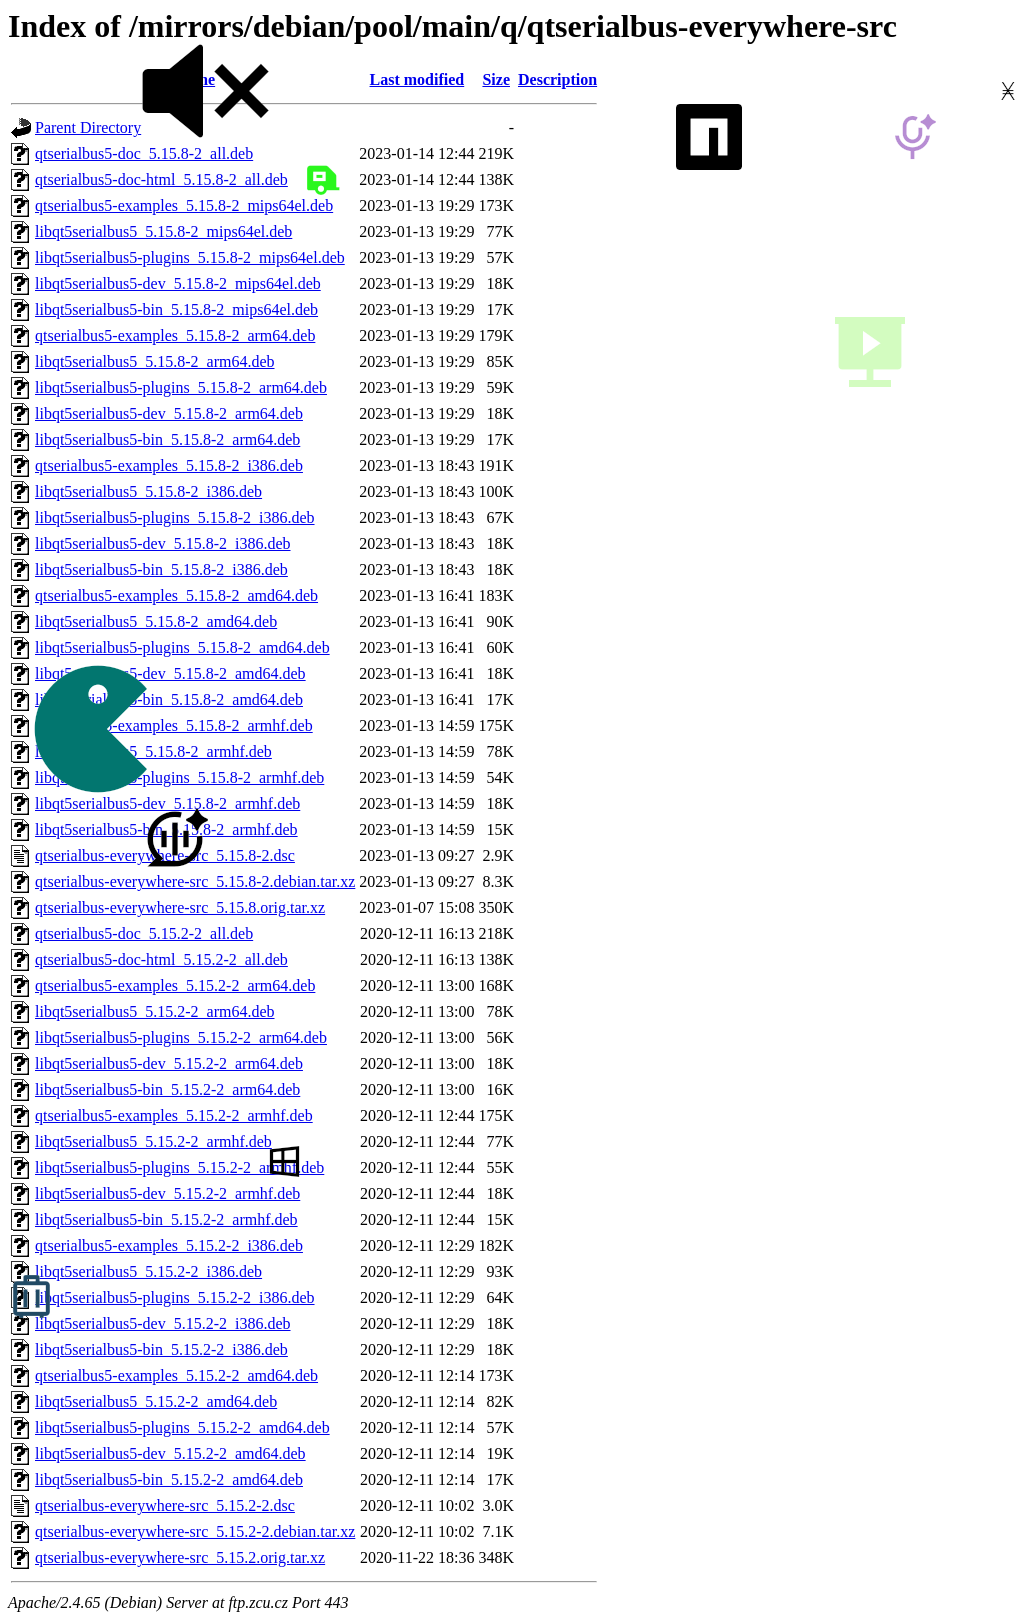 Image resolution: width=1024 pixels, height=1620 pixels. I want to click on open games or gaming section, so click(98, 729).